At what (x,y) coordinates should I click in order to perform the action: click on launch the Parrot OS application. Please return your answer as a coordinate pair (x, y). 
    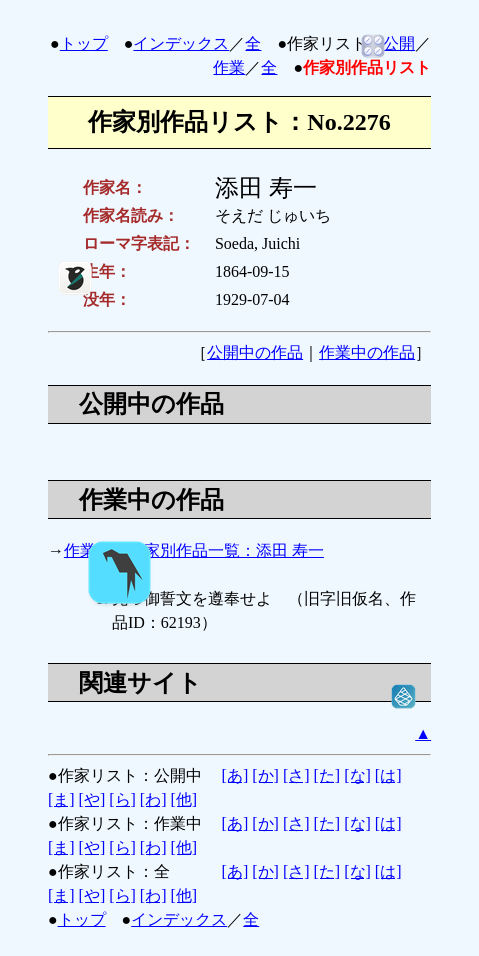
    Looking at the image, I should click on (119, 572).